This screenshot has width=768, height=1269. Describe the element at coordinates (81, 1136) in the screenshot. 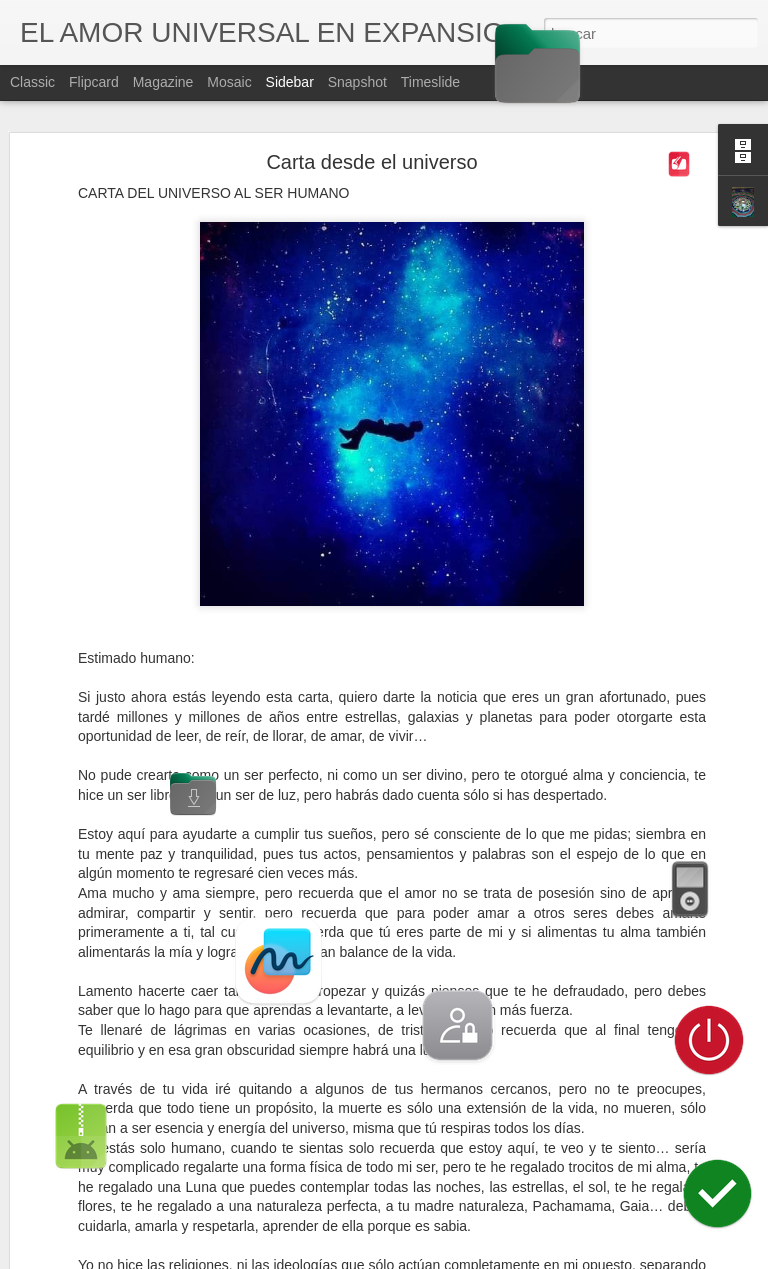

I see `android application package file (APK)` at that location.